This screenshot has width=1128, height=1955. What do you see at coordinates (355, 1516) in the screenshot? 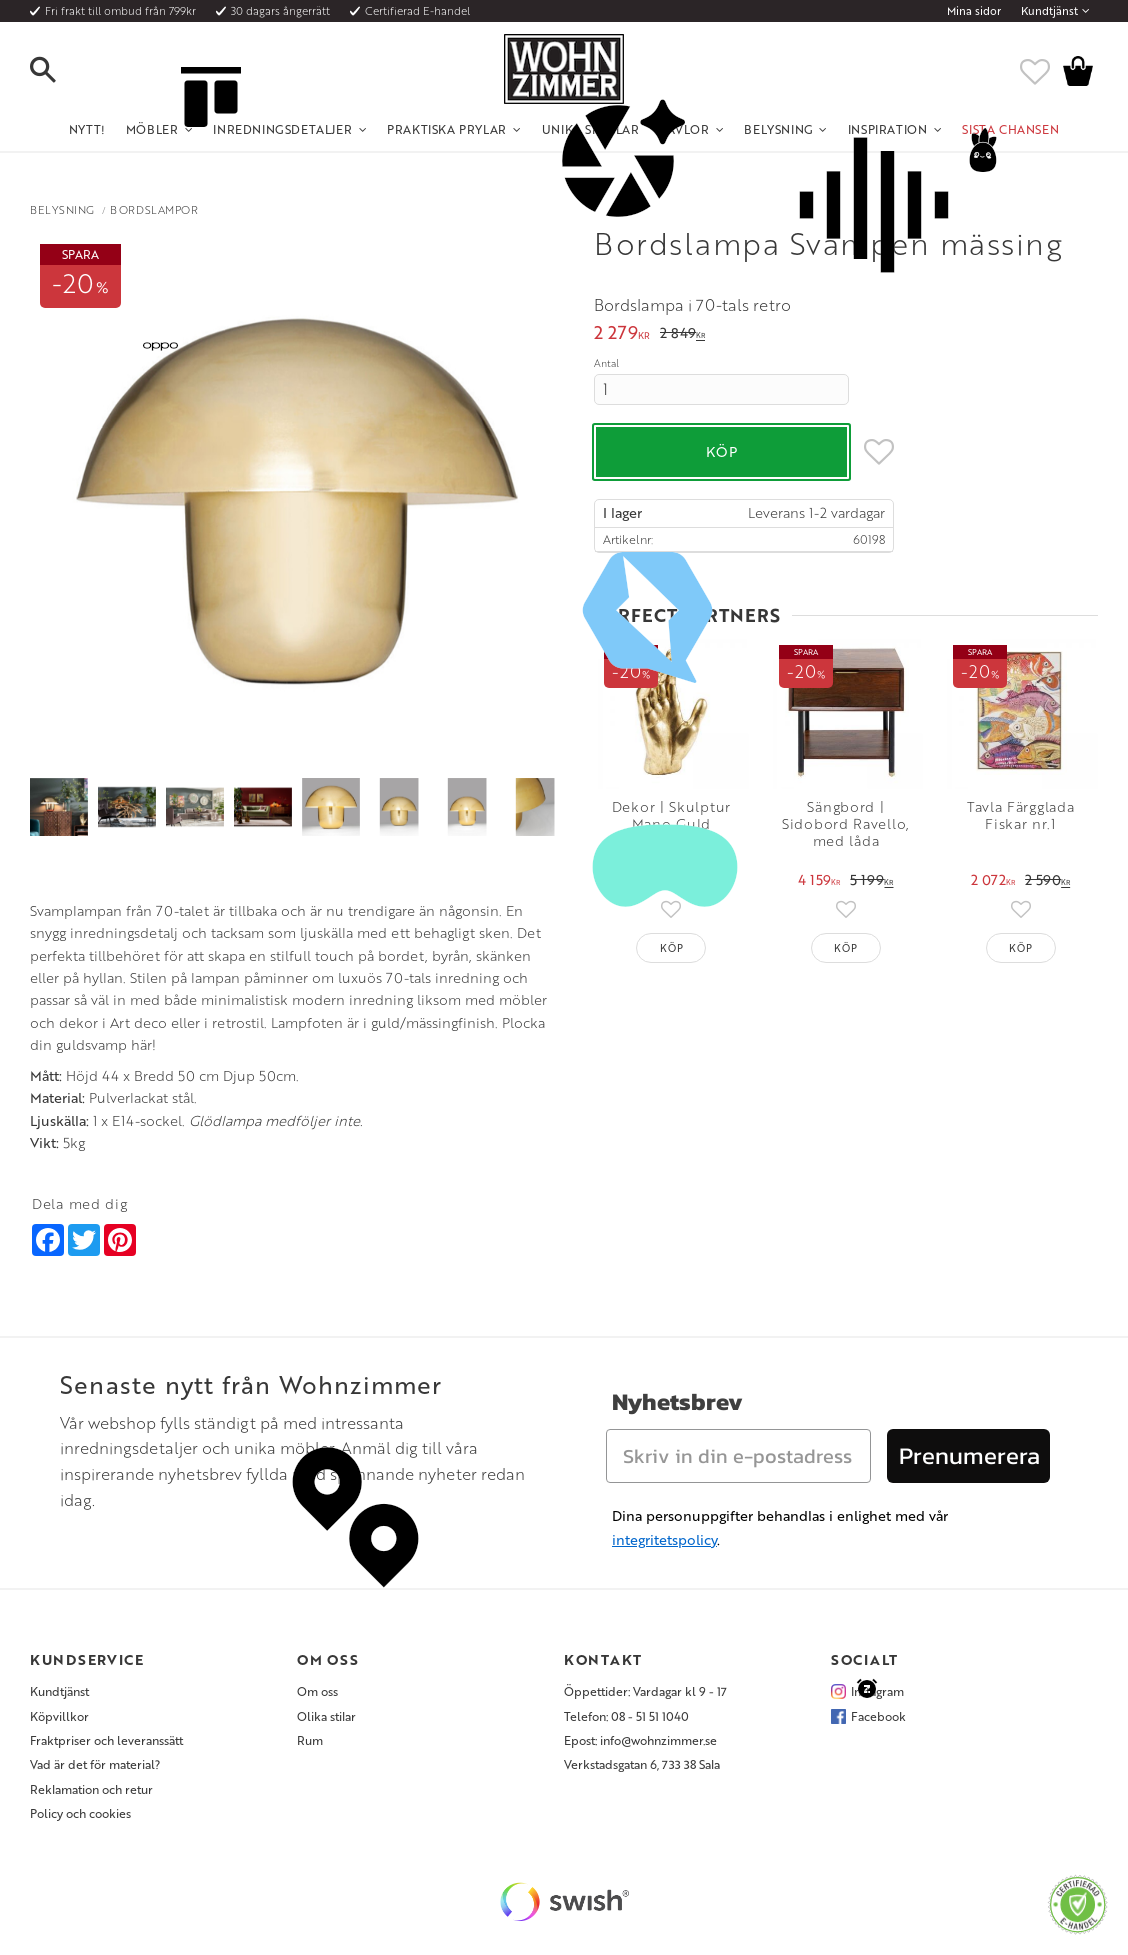
I see `view distance between two locations` at bounding box center [355, 1516].